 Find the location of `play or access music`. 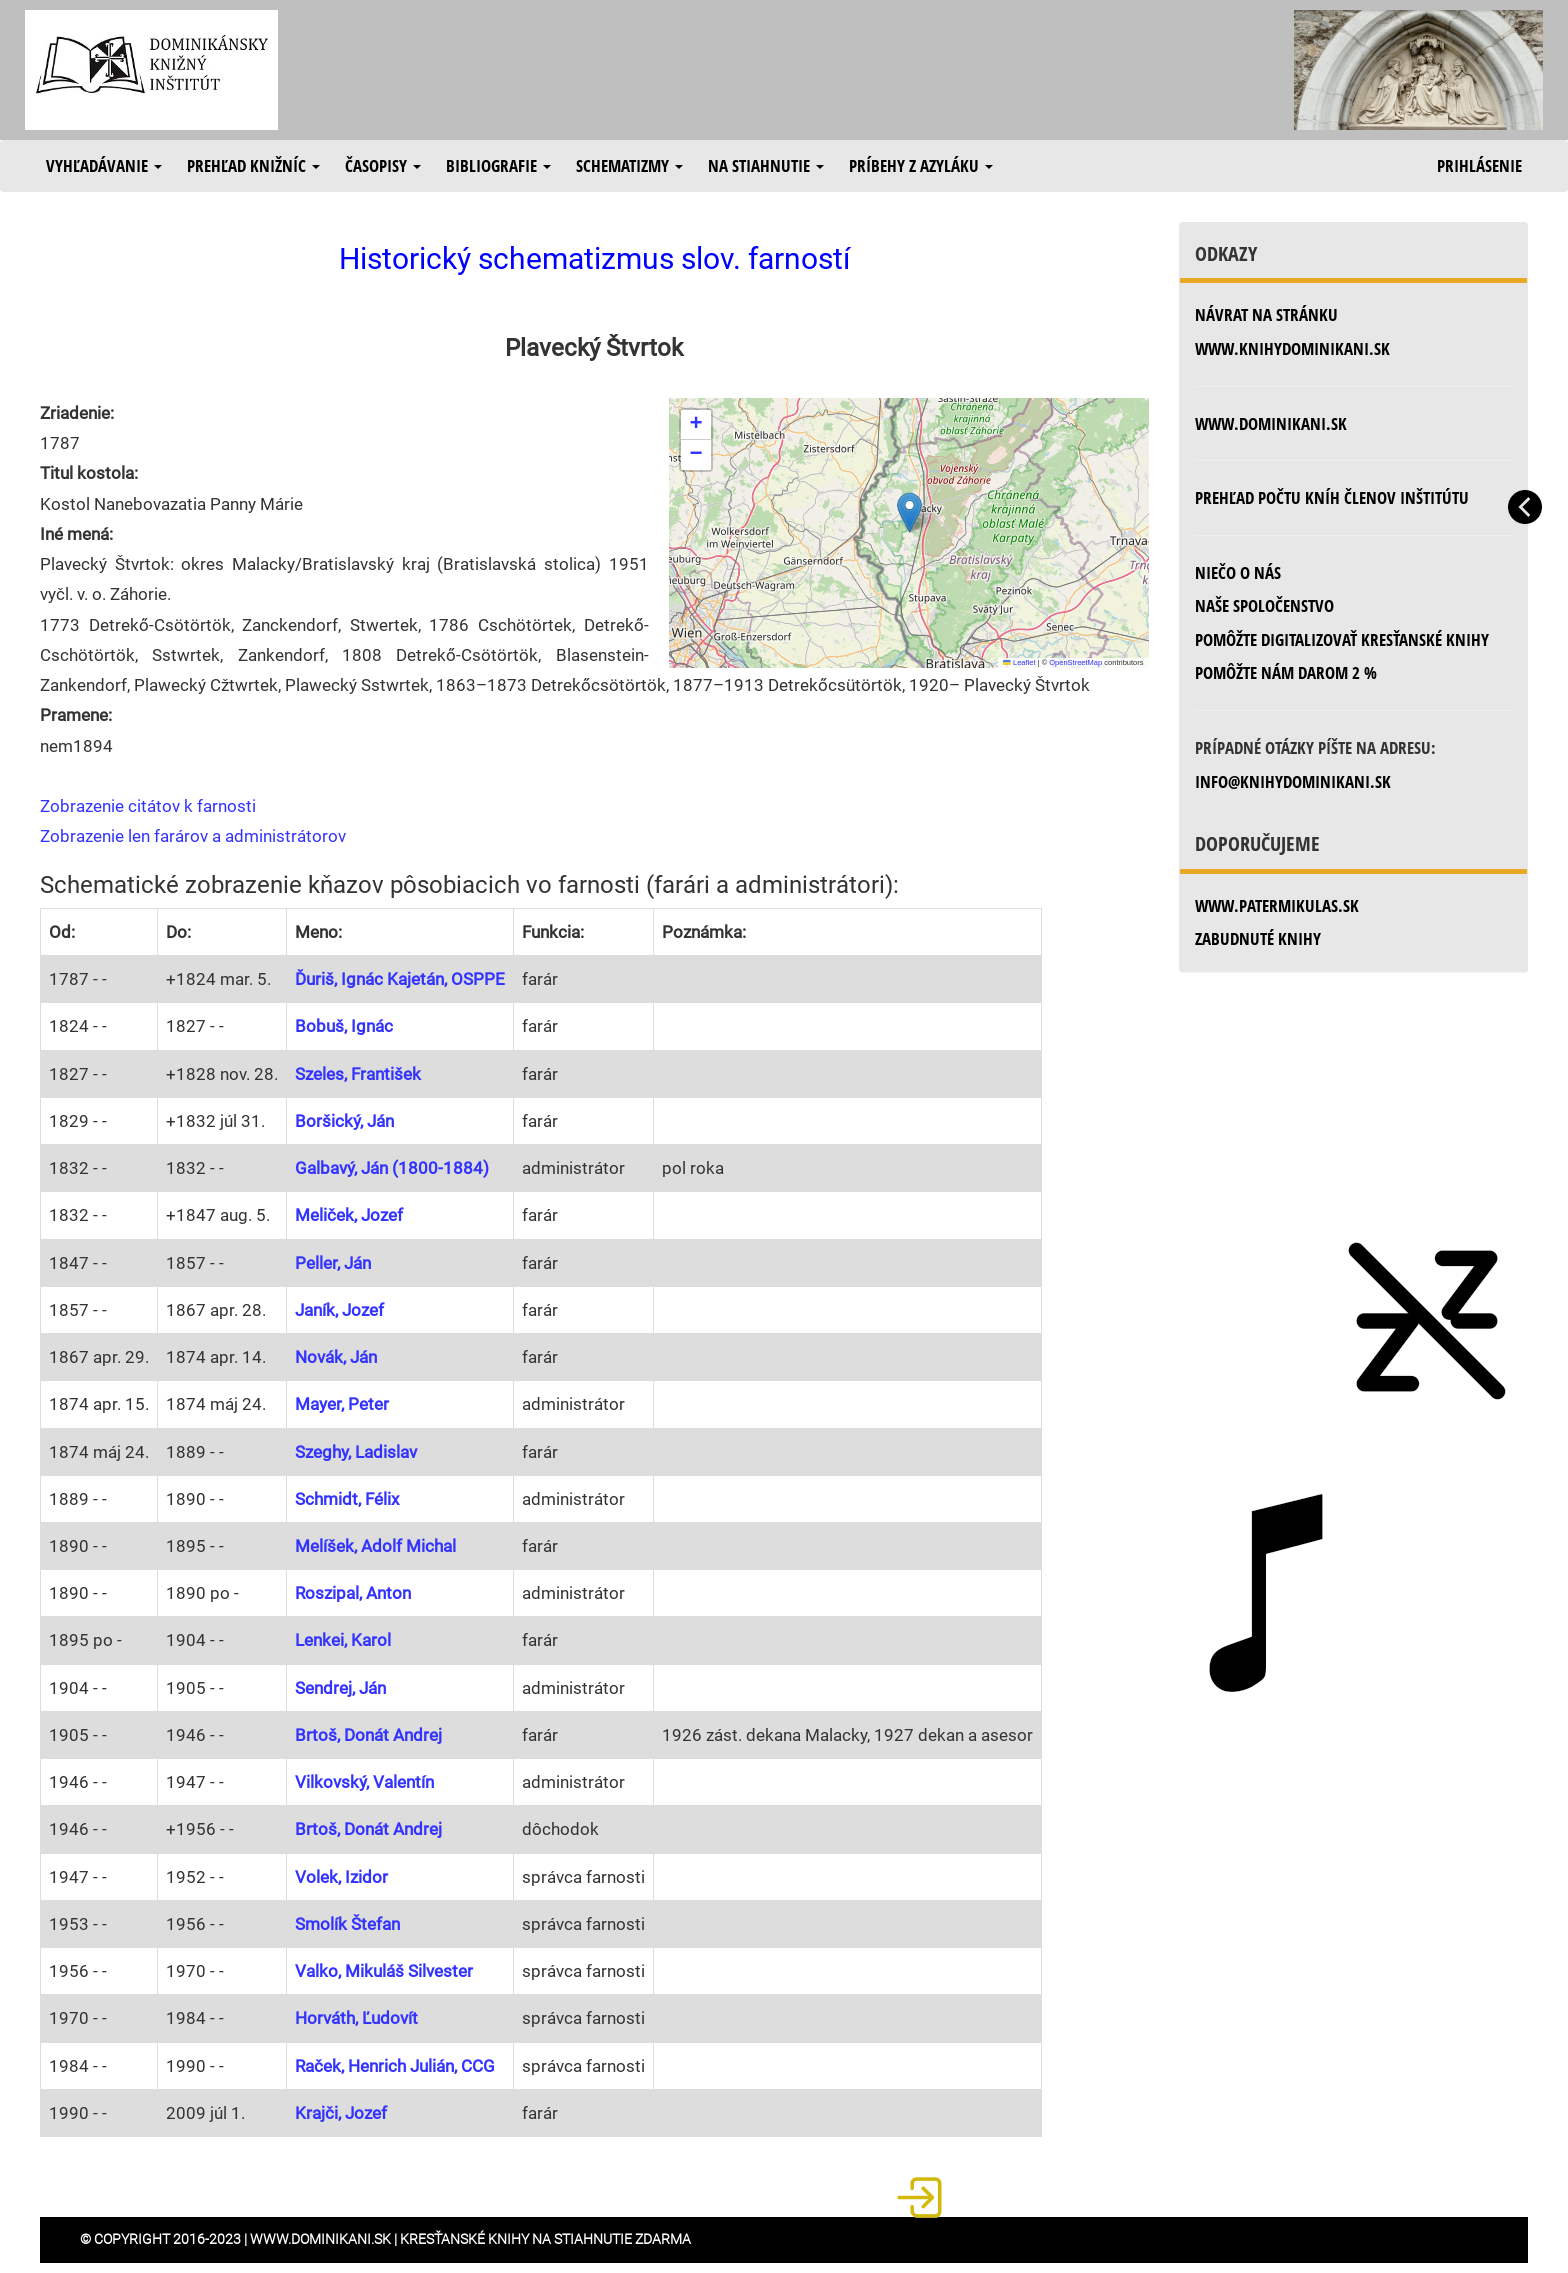

play or access music is located at coordinates (1266, 1593).